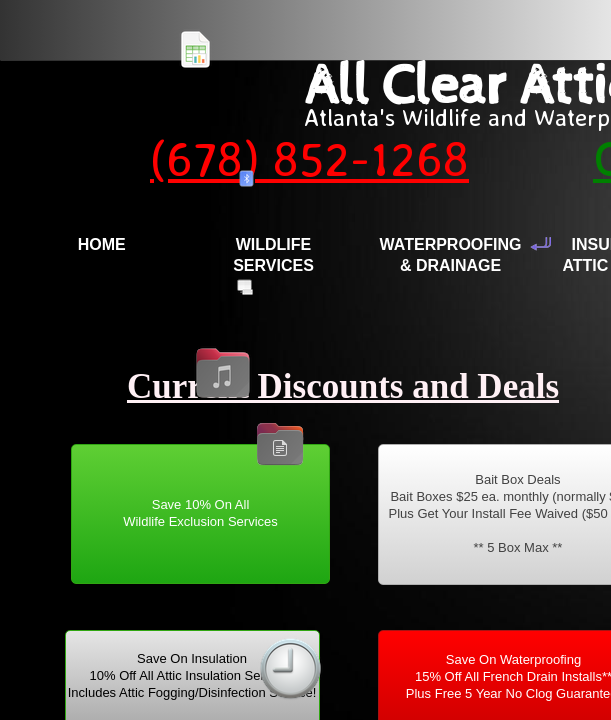 This screenshot has height=720, width=611. What do you see at coordinates (290, 668) in the screenshot?
I see `view all recently accessed files` at bounding box center [290, 668].